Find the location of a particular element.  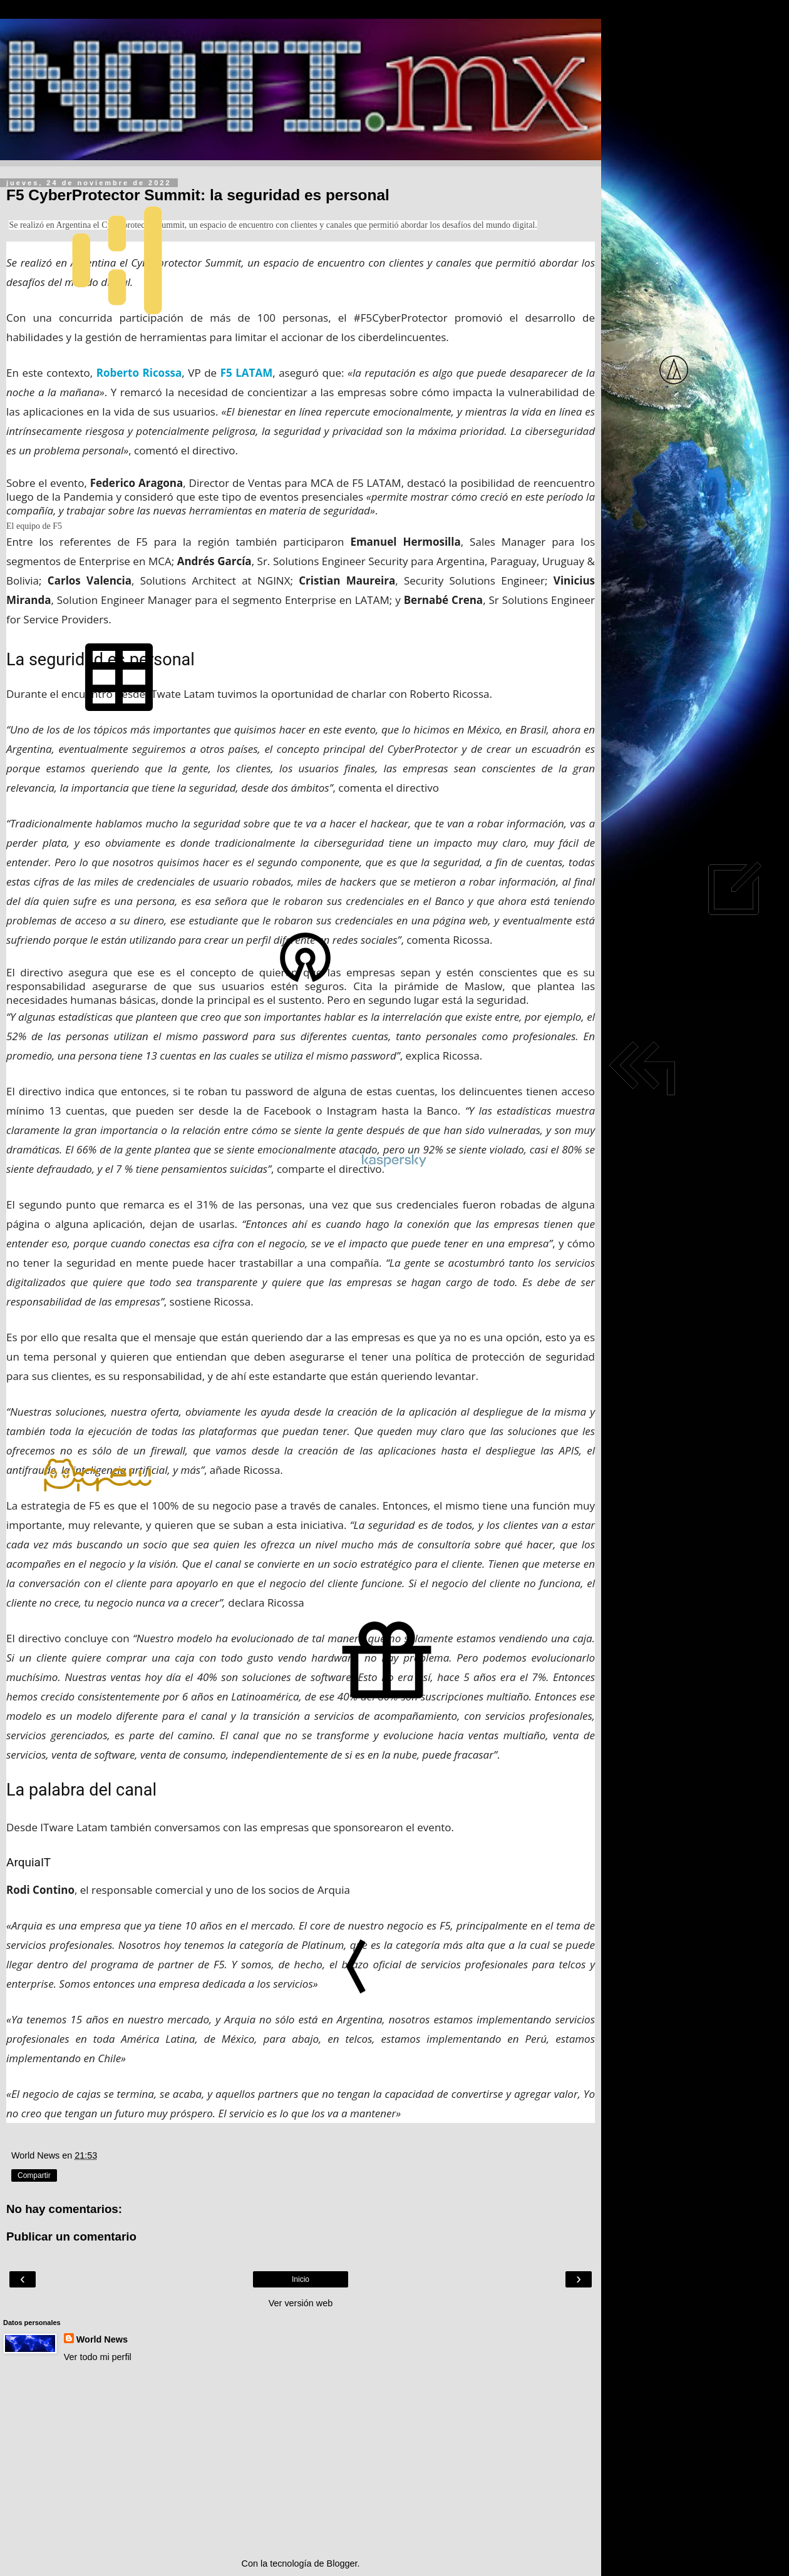

open hyperskill learning platform is located at coordinates (117, 260).